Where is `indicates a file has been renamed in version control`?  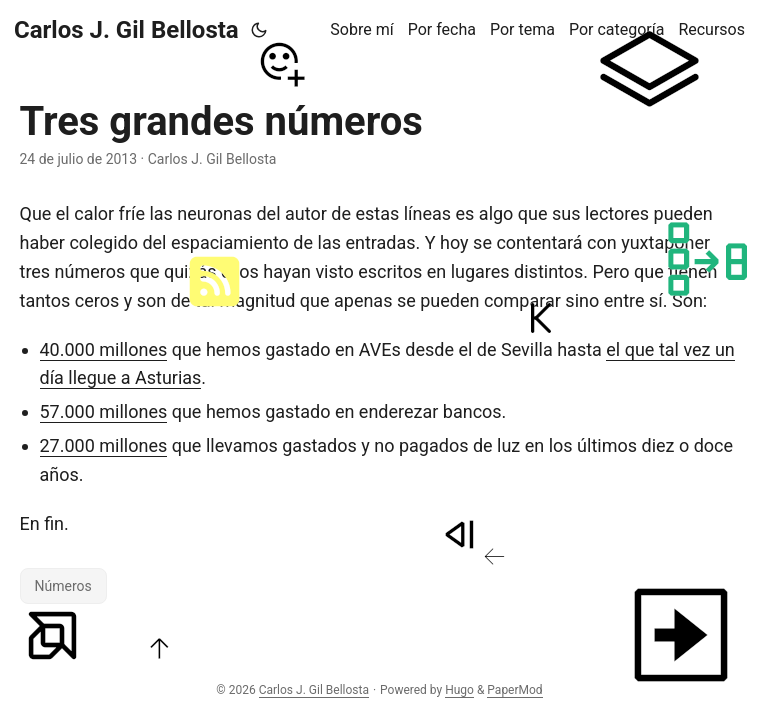 indicates a file has been renamed in version control is located at coordinates (681, 635).